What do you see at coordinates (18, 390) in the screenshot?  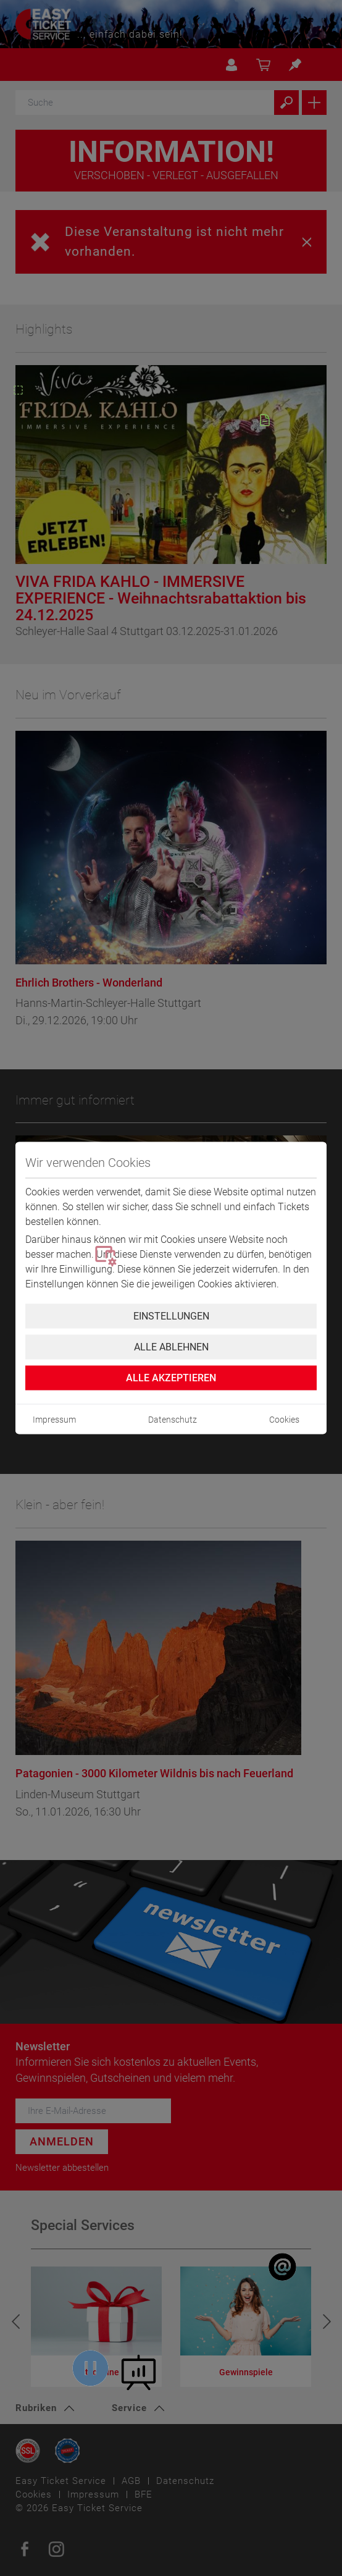 I see `select or highlight an area` at bounding box center [18, 390].